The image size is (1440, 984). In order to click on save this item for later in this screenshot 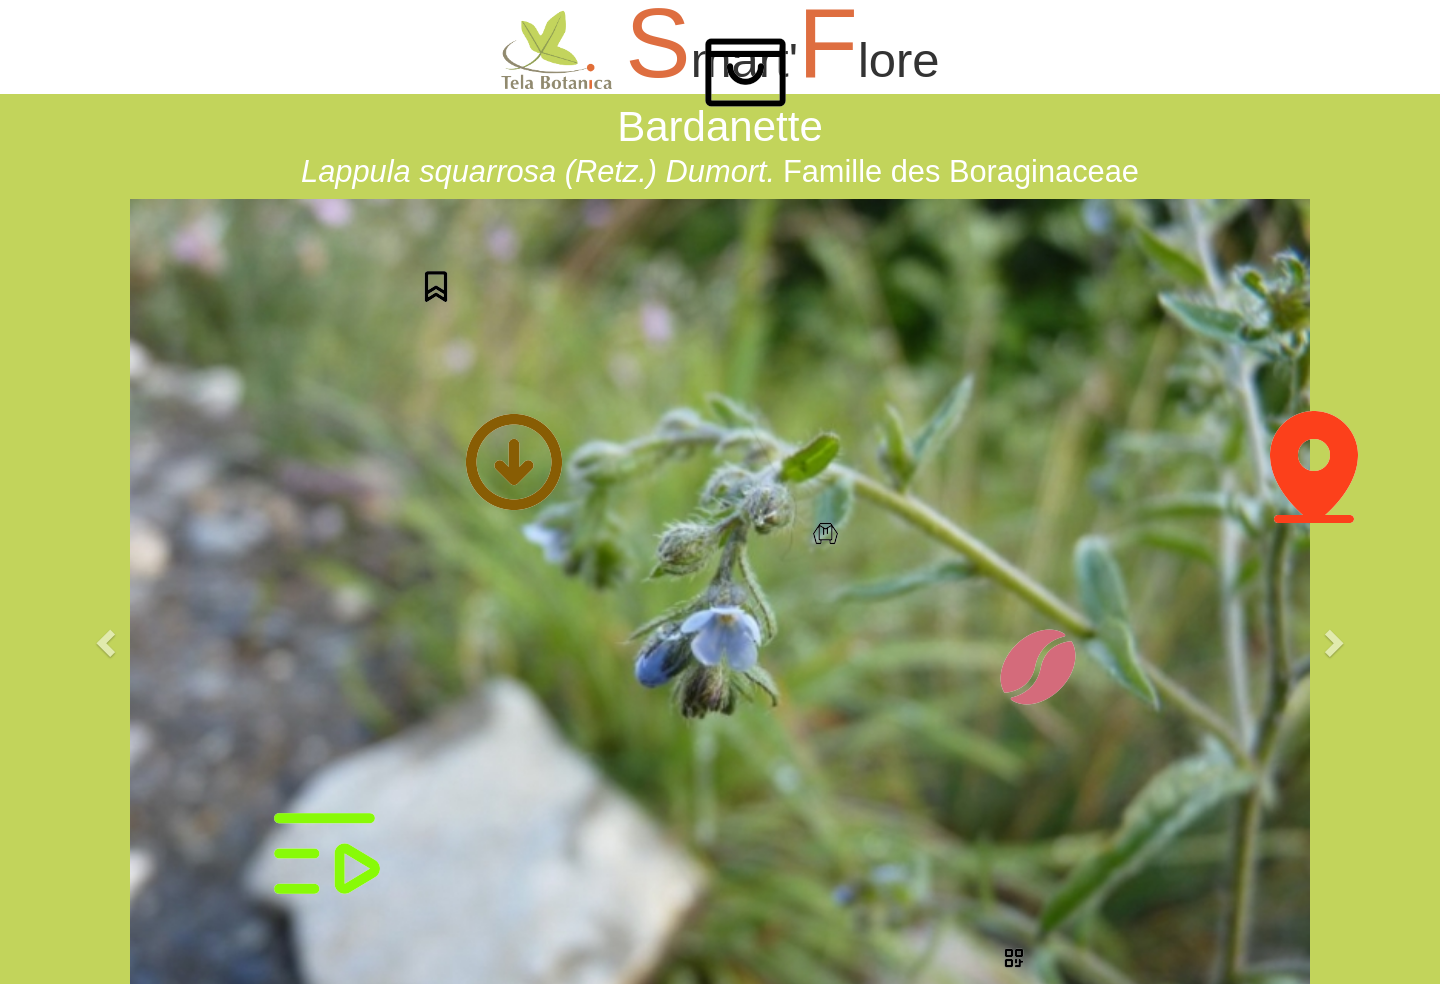, I will do `click(436, 286)`.